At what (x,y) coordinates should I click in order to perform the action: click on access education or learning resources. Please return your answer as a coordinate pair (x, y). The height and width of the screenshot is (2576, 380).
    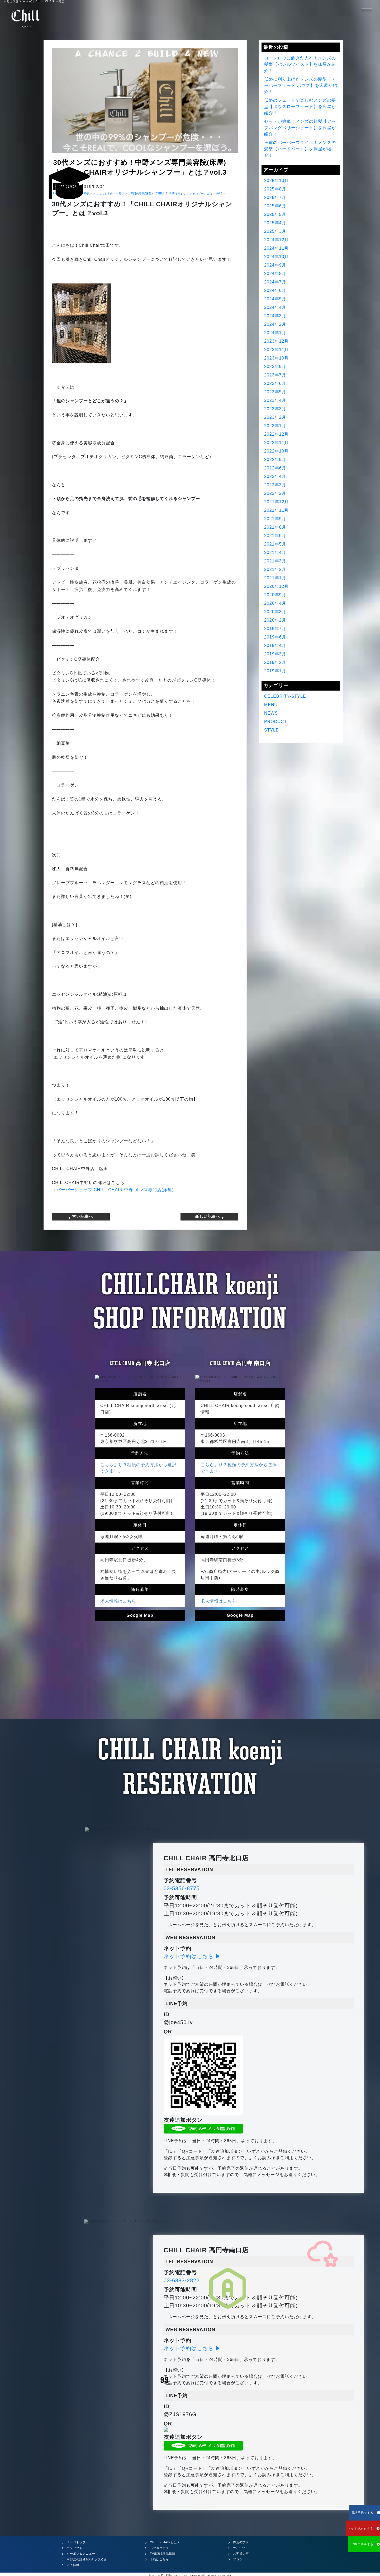
    Looking at the image, I should click on (69, 183).